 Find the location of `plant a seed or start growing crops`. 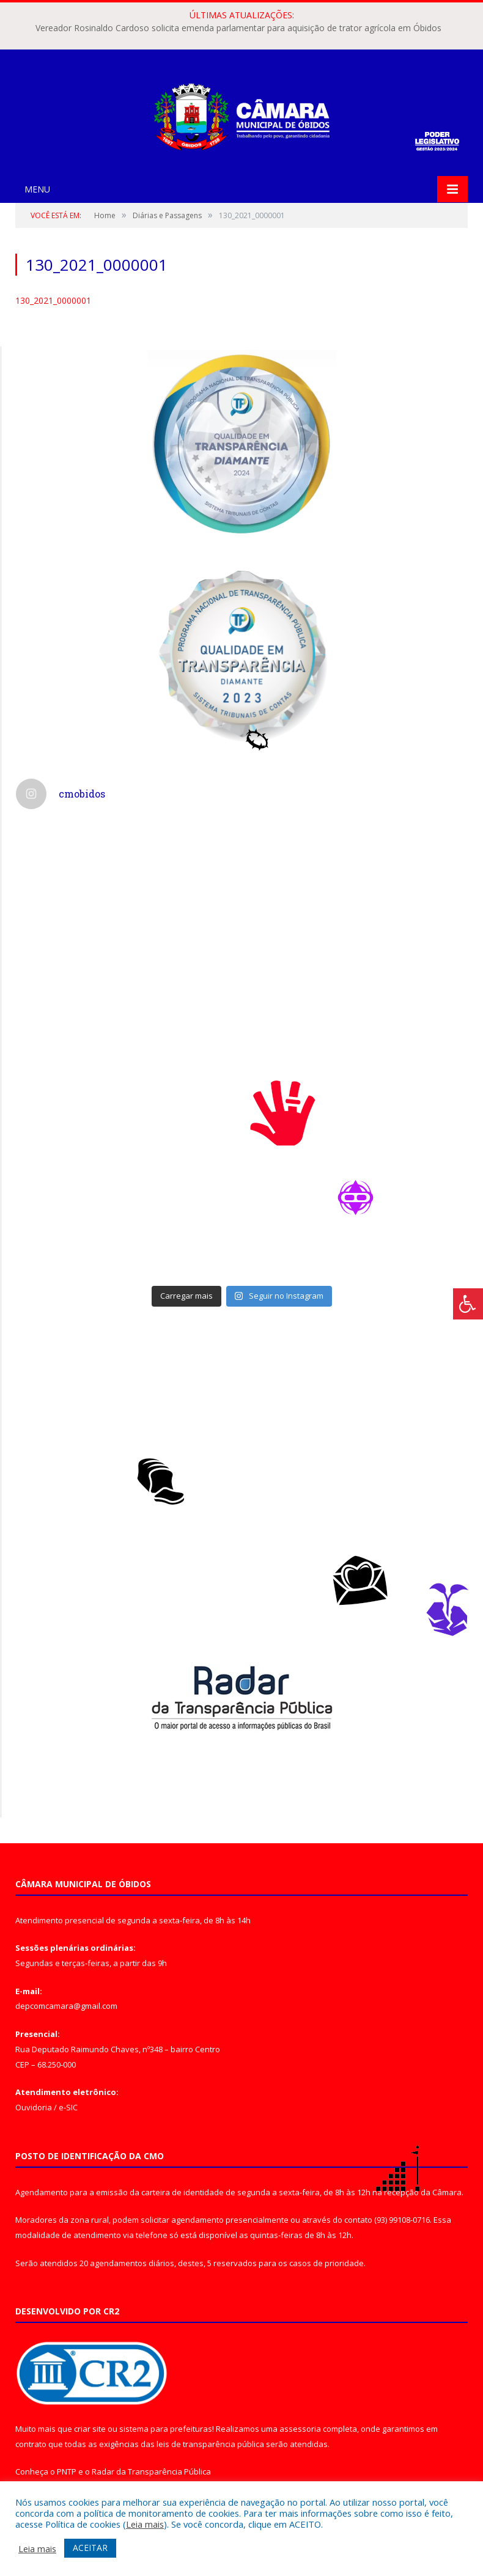

plant a seed or start growing crops is located at coordinates (448, 1609).